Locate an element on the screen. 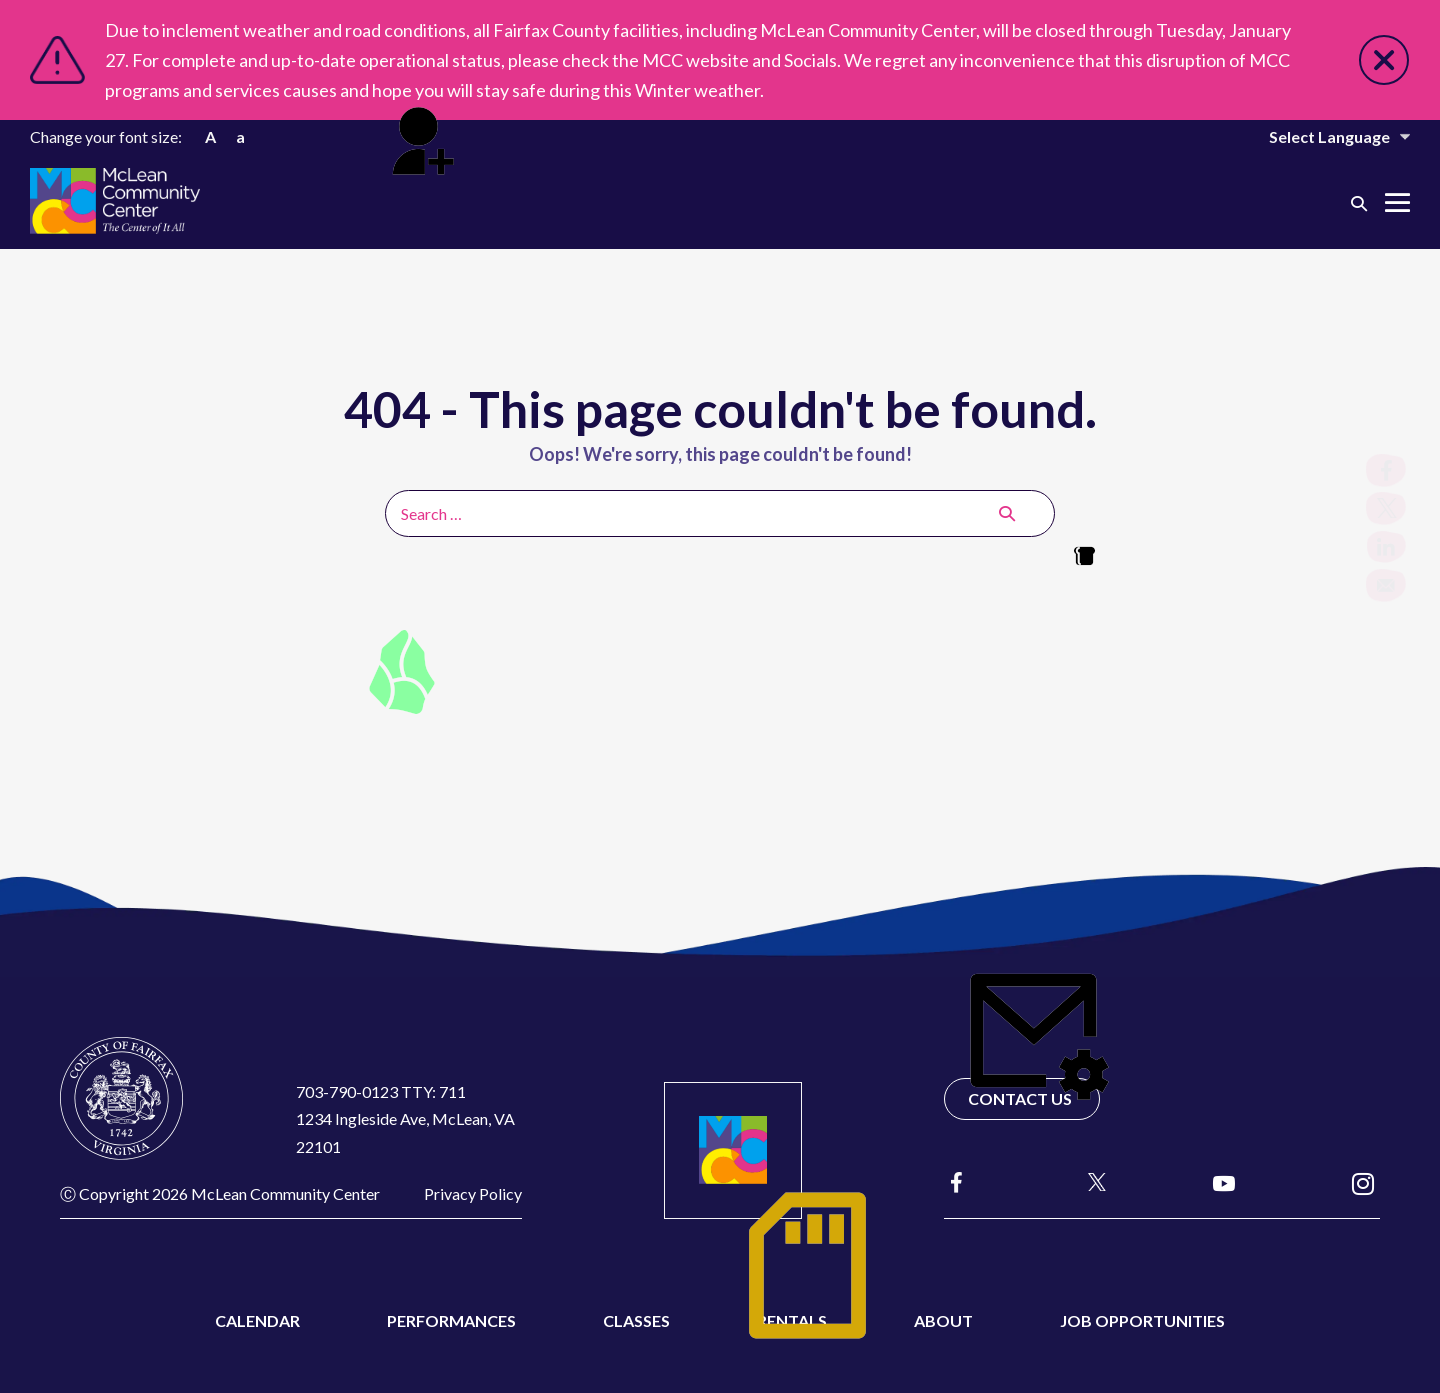 The width and height of the screenshot is (1440, 1393). add a new user or contact is located at coordinates (418, 142).